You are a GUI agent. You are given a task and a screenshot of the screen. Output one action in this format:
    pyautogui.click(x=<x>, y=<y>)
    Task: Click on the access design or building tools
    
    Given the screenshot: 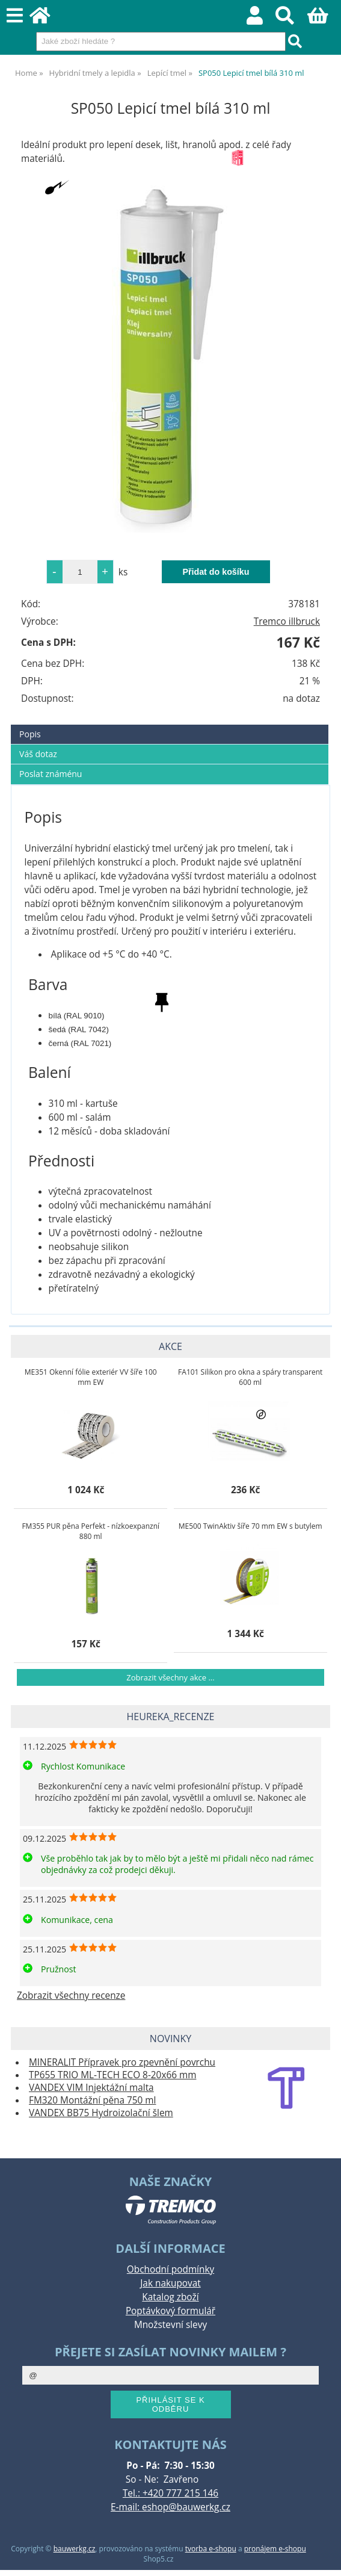 What is the action you would take?
    pyautogui.click(x=286, y=2087)
    